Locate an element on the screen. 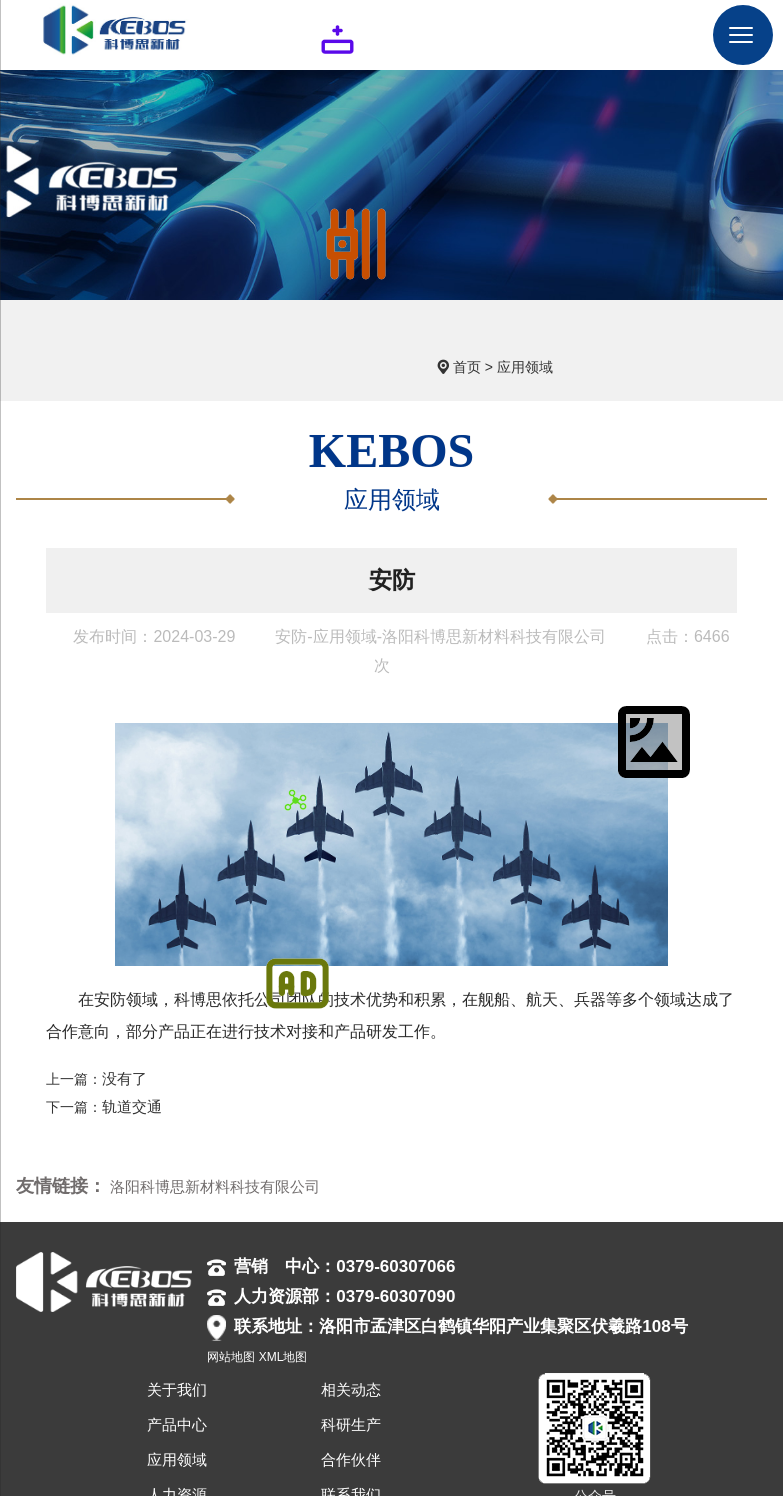  indicates sponsored or advertisement content is located at coordinates (297, 983).